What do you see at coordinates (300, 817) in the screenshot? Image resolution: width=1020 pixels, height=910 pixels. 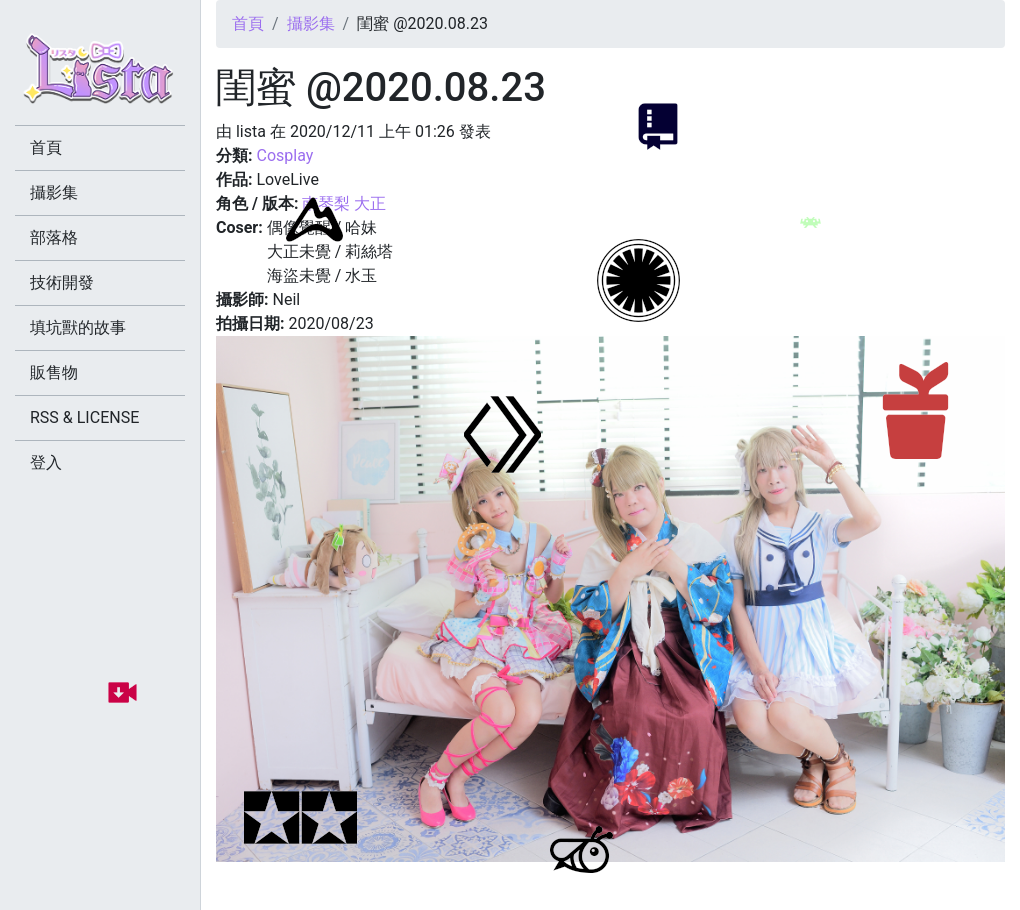 I see `tamiya brand logo` at bounding box center [300, 817].